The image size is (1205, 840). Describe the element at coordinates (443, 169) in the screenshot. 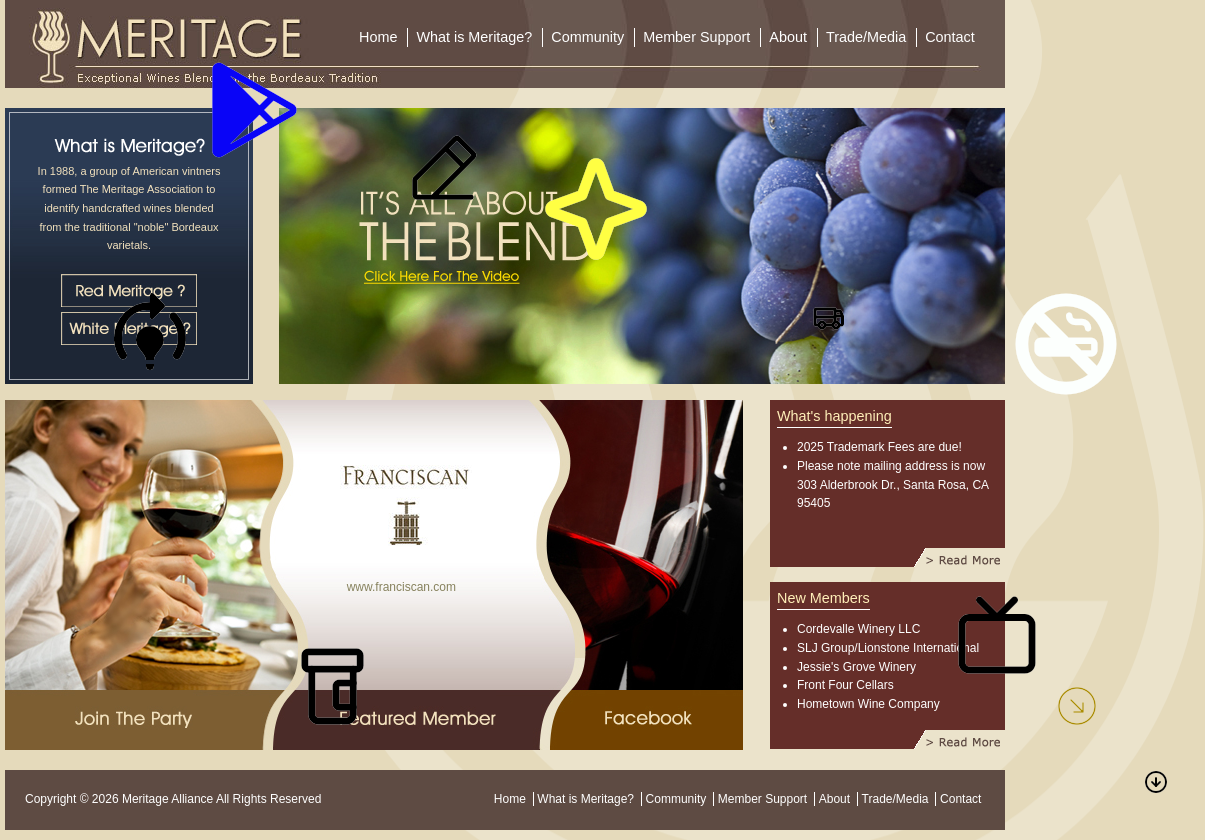

I see `edit text or content` at that location.